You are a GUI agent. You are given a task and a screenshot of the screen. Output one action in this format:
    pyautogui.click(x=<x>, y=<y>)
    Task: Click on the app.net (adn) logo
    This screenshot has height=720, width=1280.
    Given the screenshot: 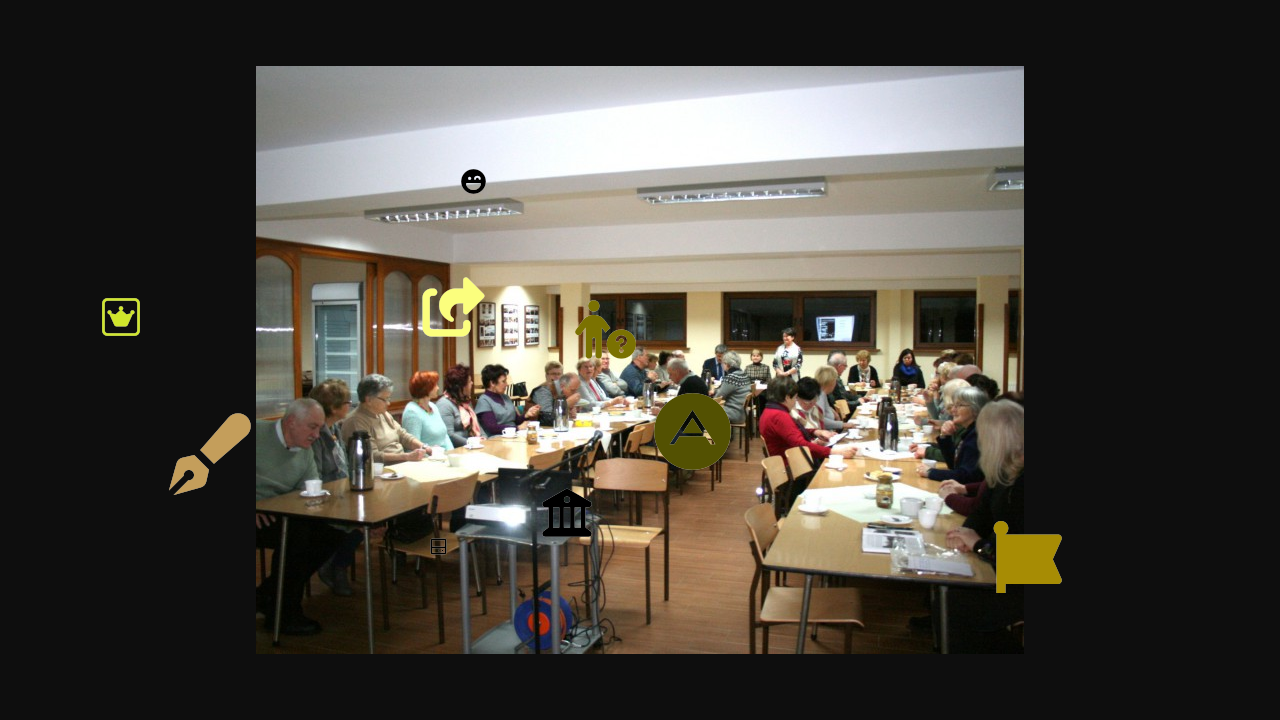 What is the action you would take?
    pyautogui.click(x=692, y=431)
    